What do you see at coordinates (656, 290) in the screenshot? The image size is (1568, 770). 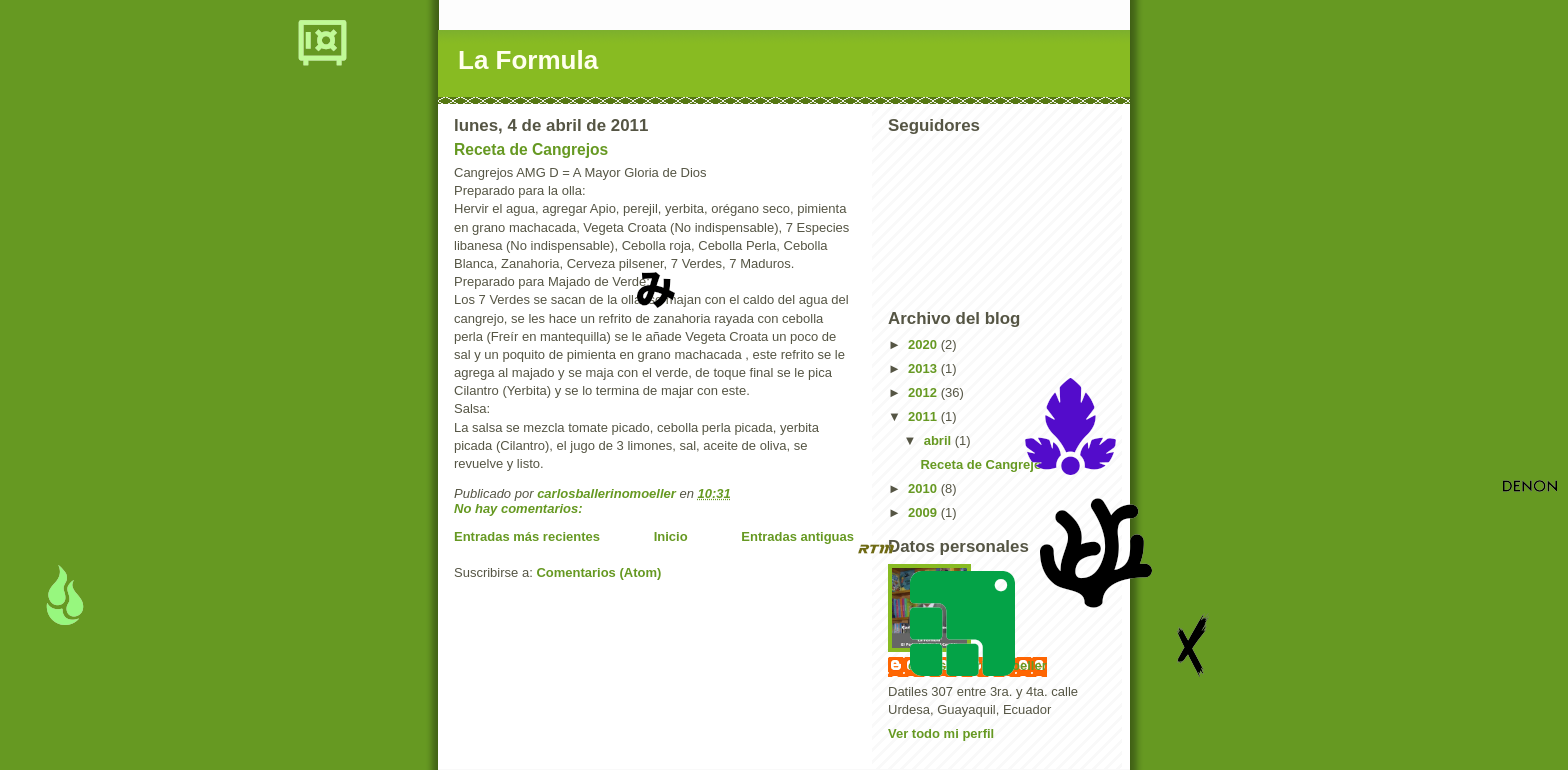 I see `open the Mihon manga reader app` at bounding box center [656, 290].